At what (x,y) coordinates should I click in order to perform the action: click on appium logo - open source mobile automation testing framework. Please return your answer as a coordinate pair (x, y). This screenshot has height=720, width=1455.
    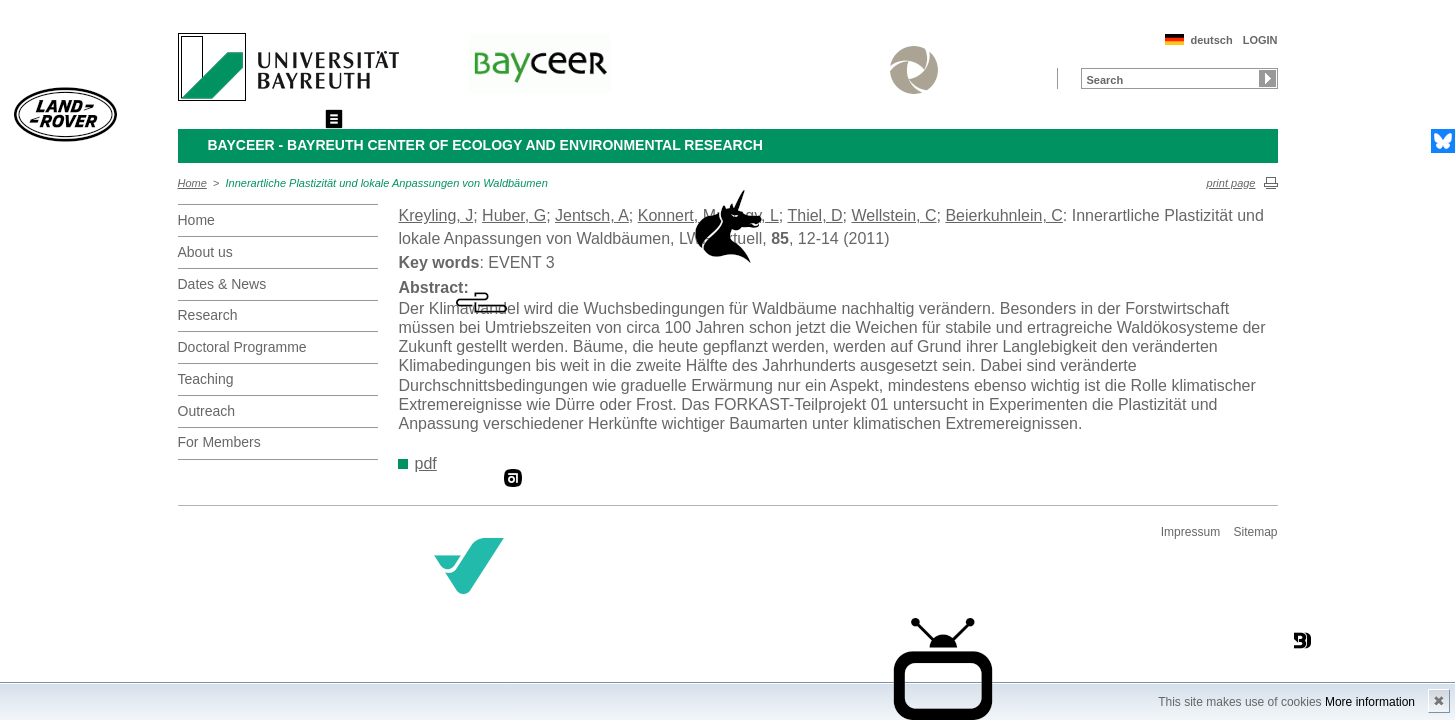
    Looking at the image, I should click on (914, 70).